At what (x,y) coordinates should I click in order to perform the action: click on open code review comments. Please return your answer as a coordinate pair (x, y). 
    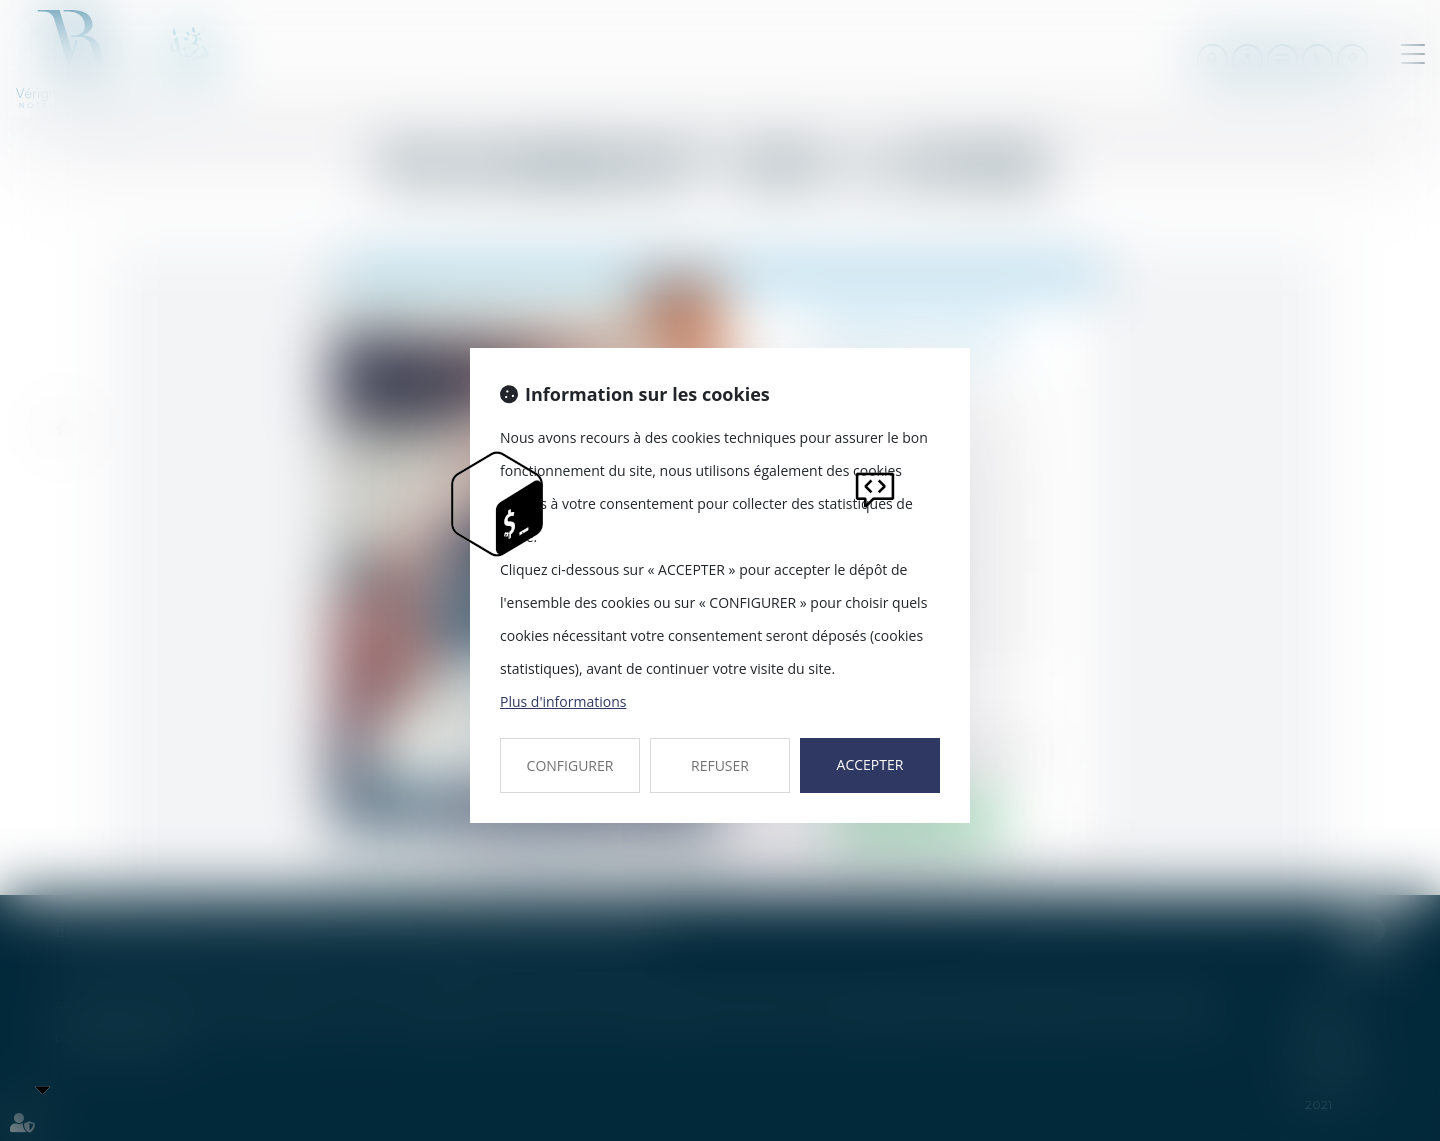
    Looking at the image, I should click on (875, 489).